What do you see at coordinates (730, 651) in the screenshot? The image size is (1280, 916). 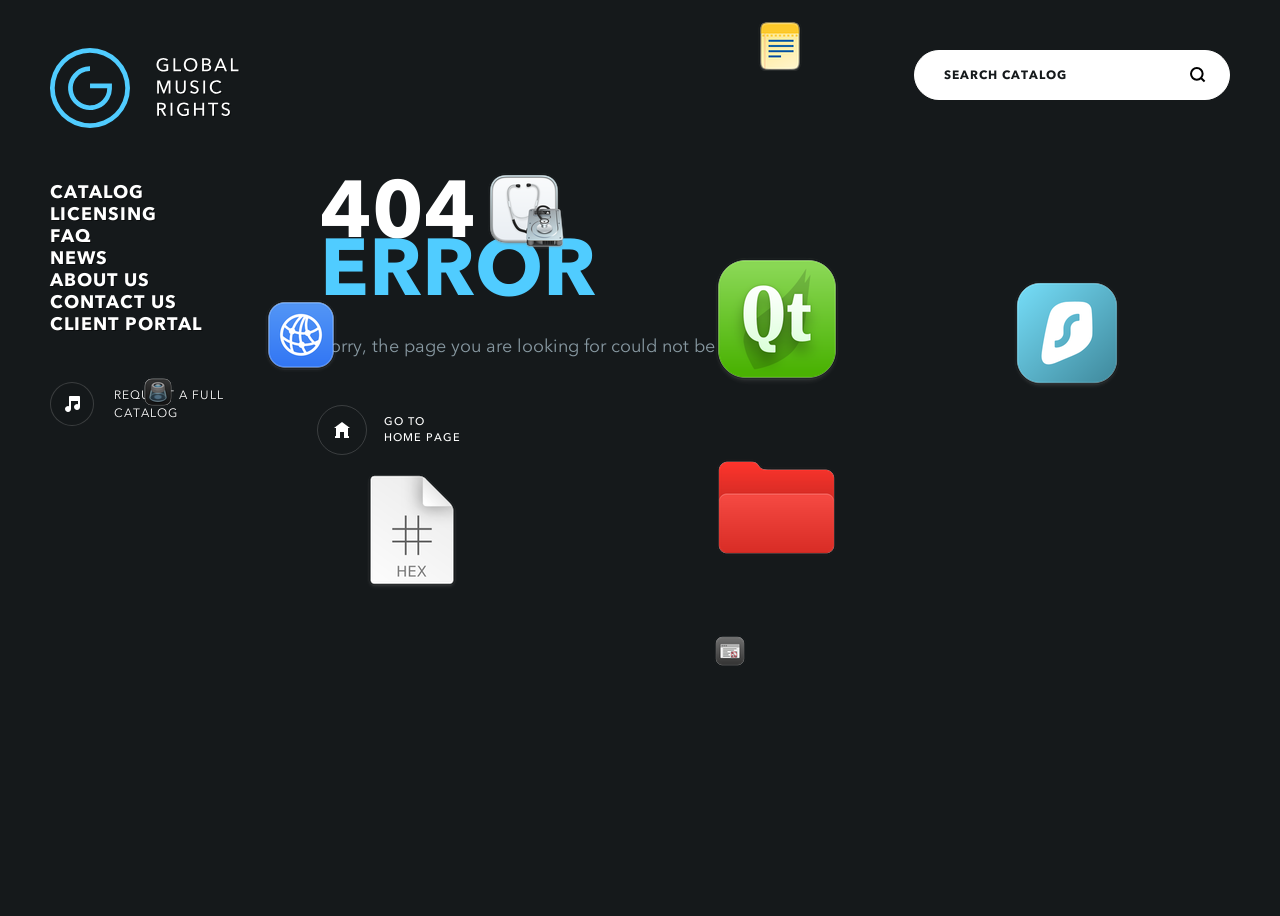 I see `configure ad blocker settings` at bounding box center [730, 651].